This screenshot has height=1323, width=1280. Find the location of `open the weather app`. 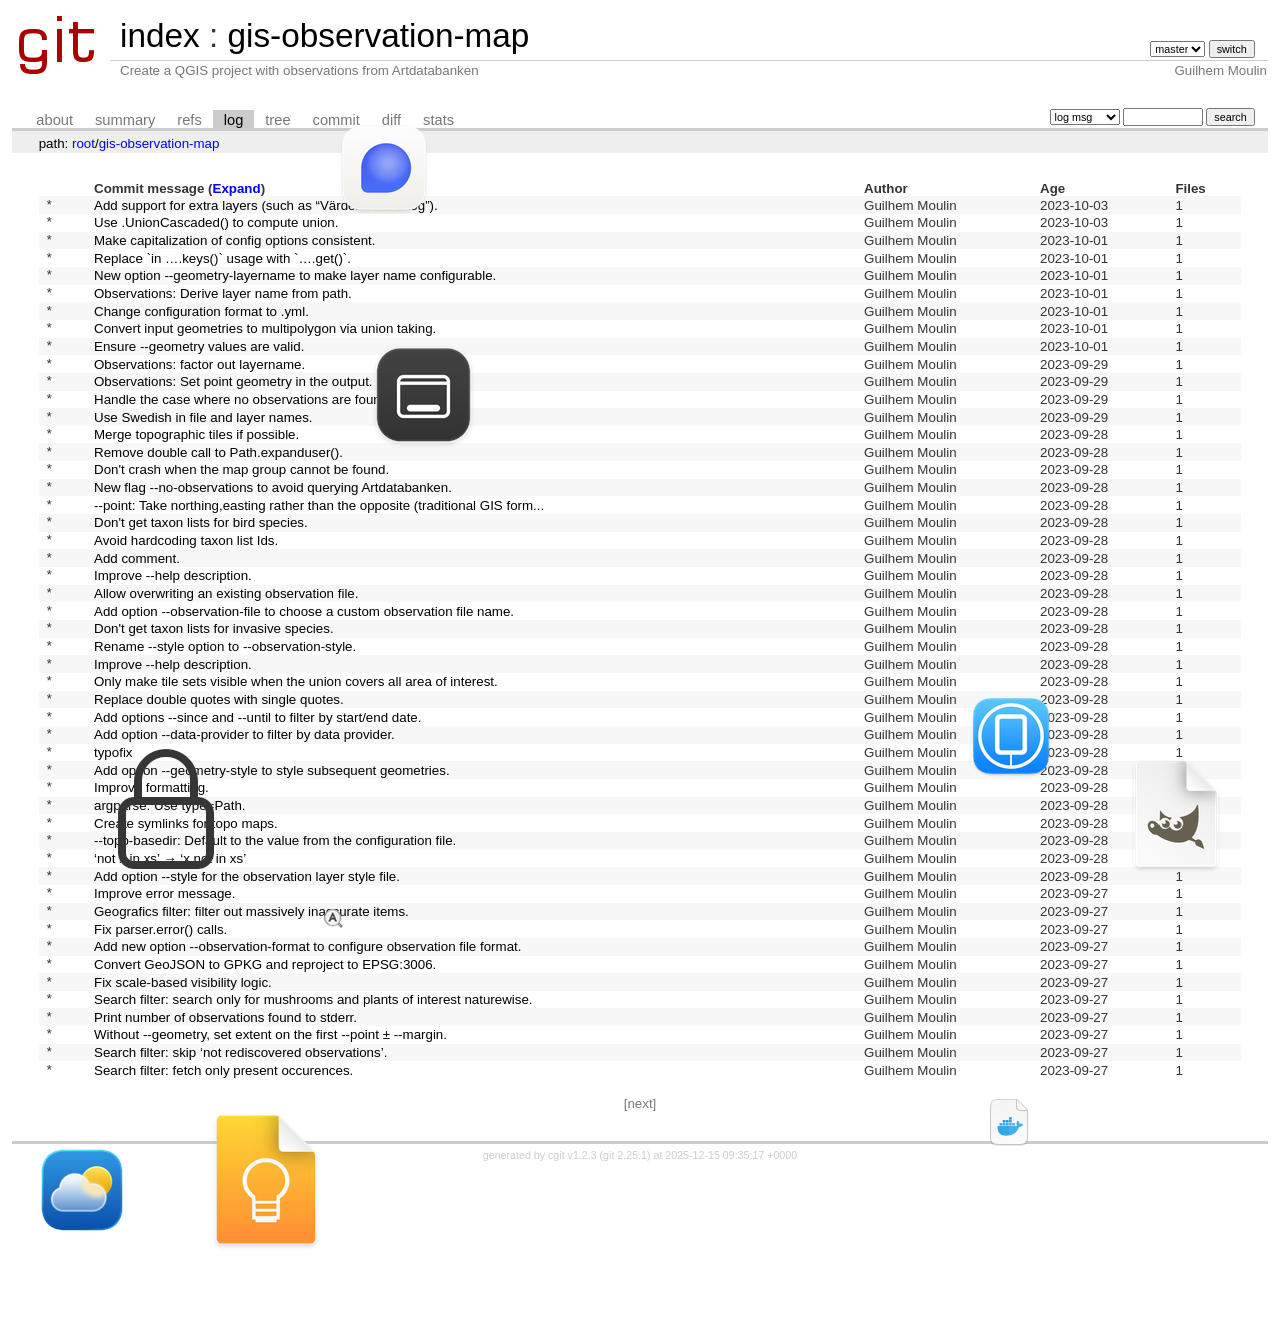

open the weather app is located at coordinates (82, 1190).